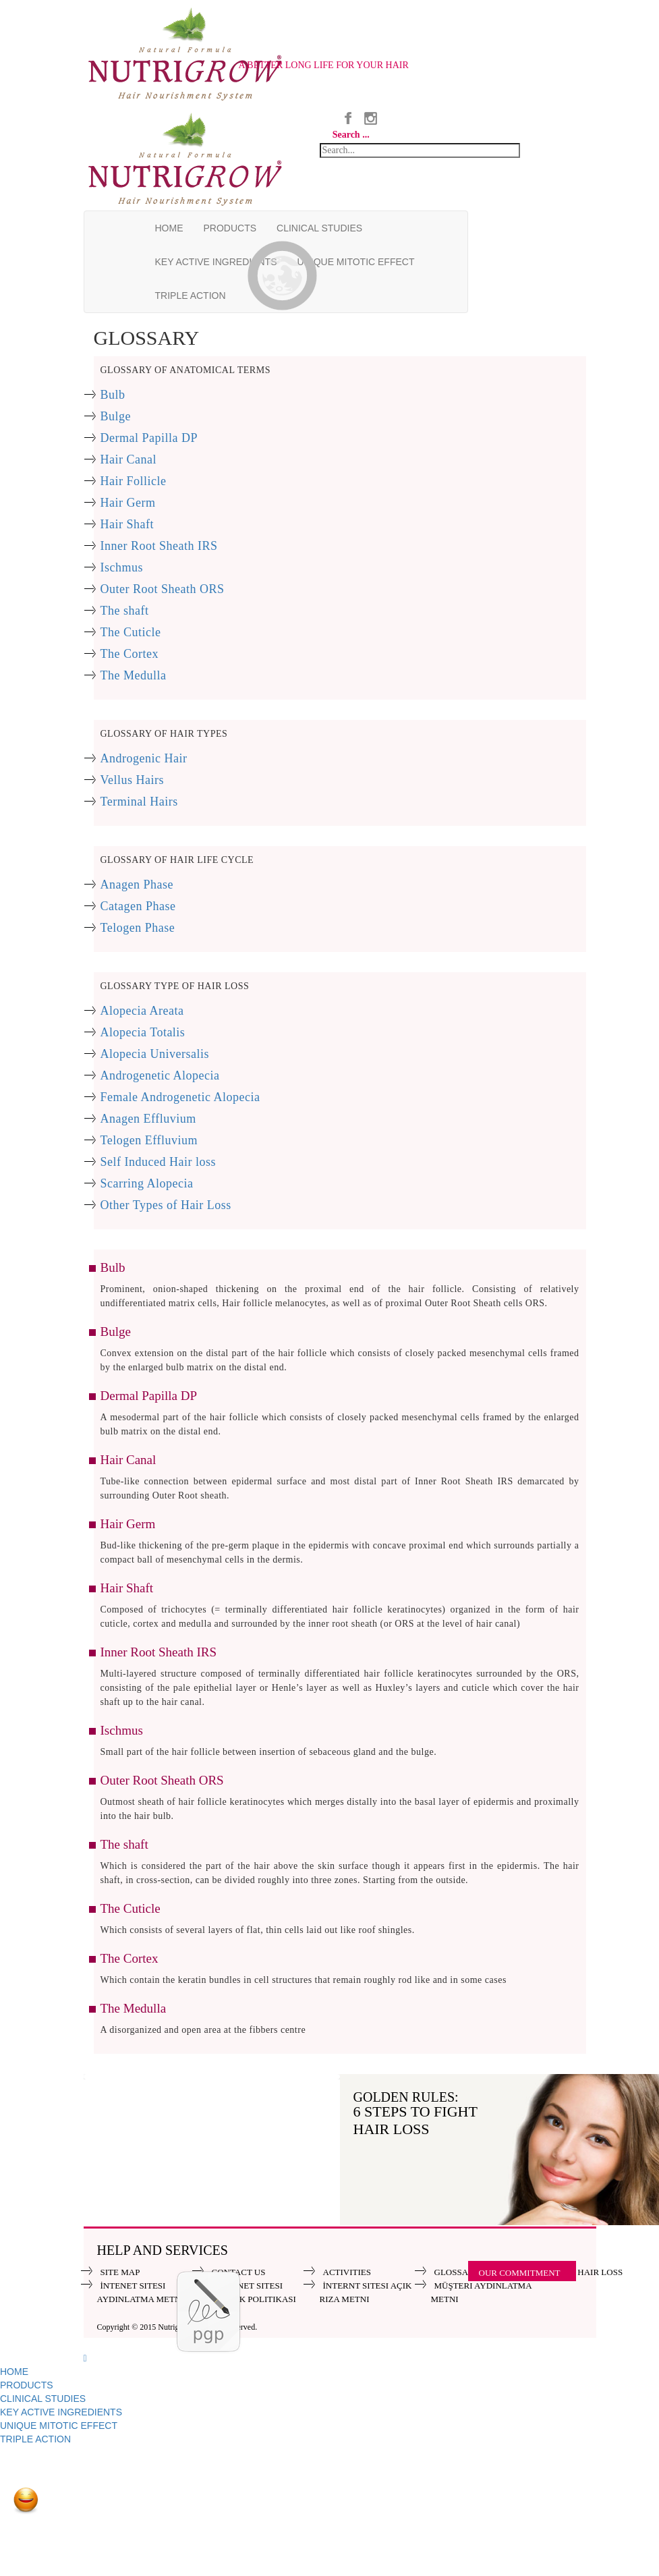 The width and height of the screenshot is (659, 2576). I want to click on express happiness or laughter in a message, so click(26, 2500).